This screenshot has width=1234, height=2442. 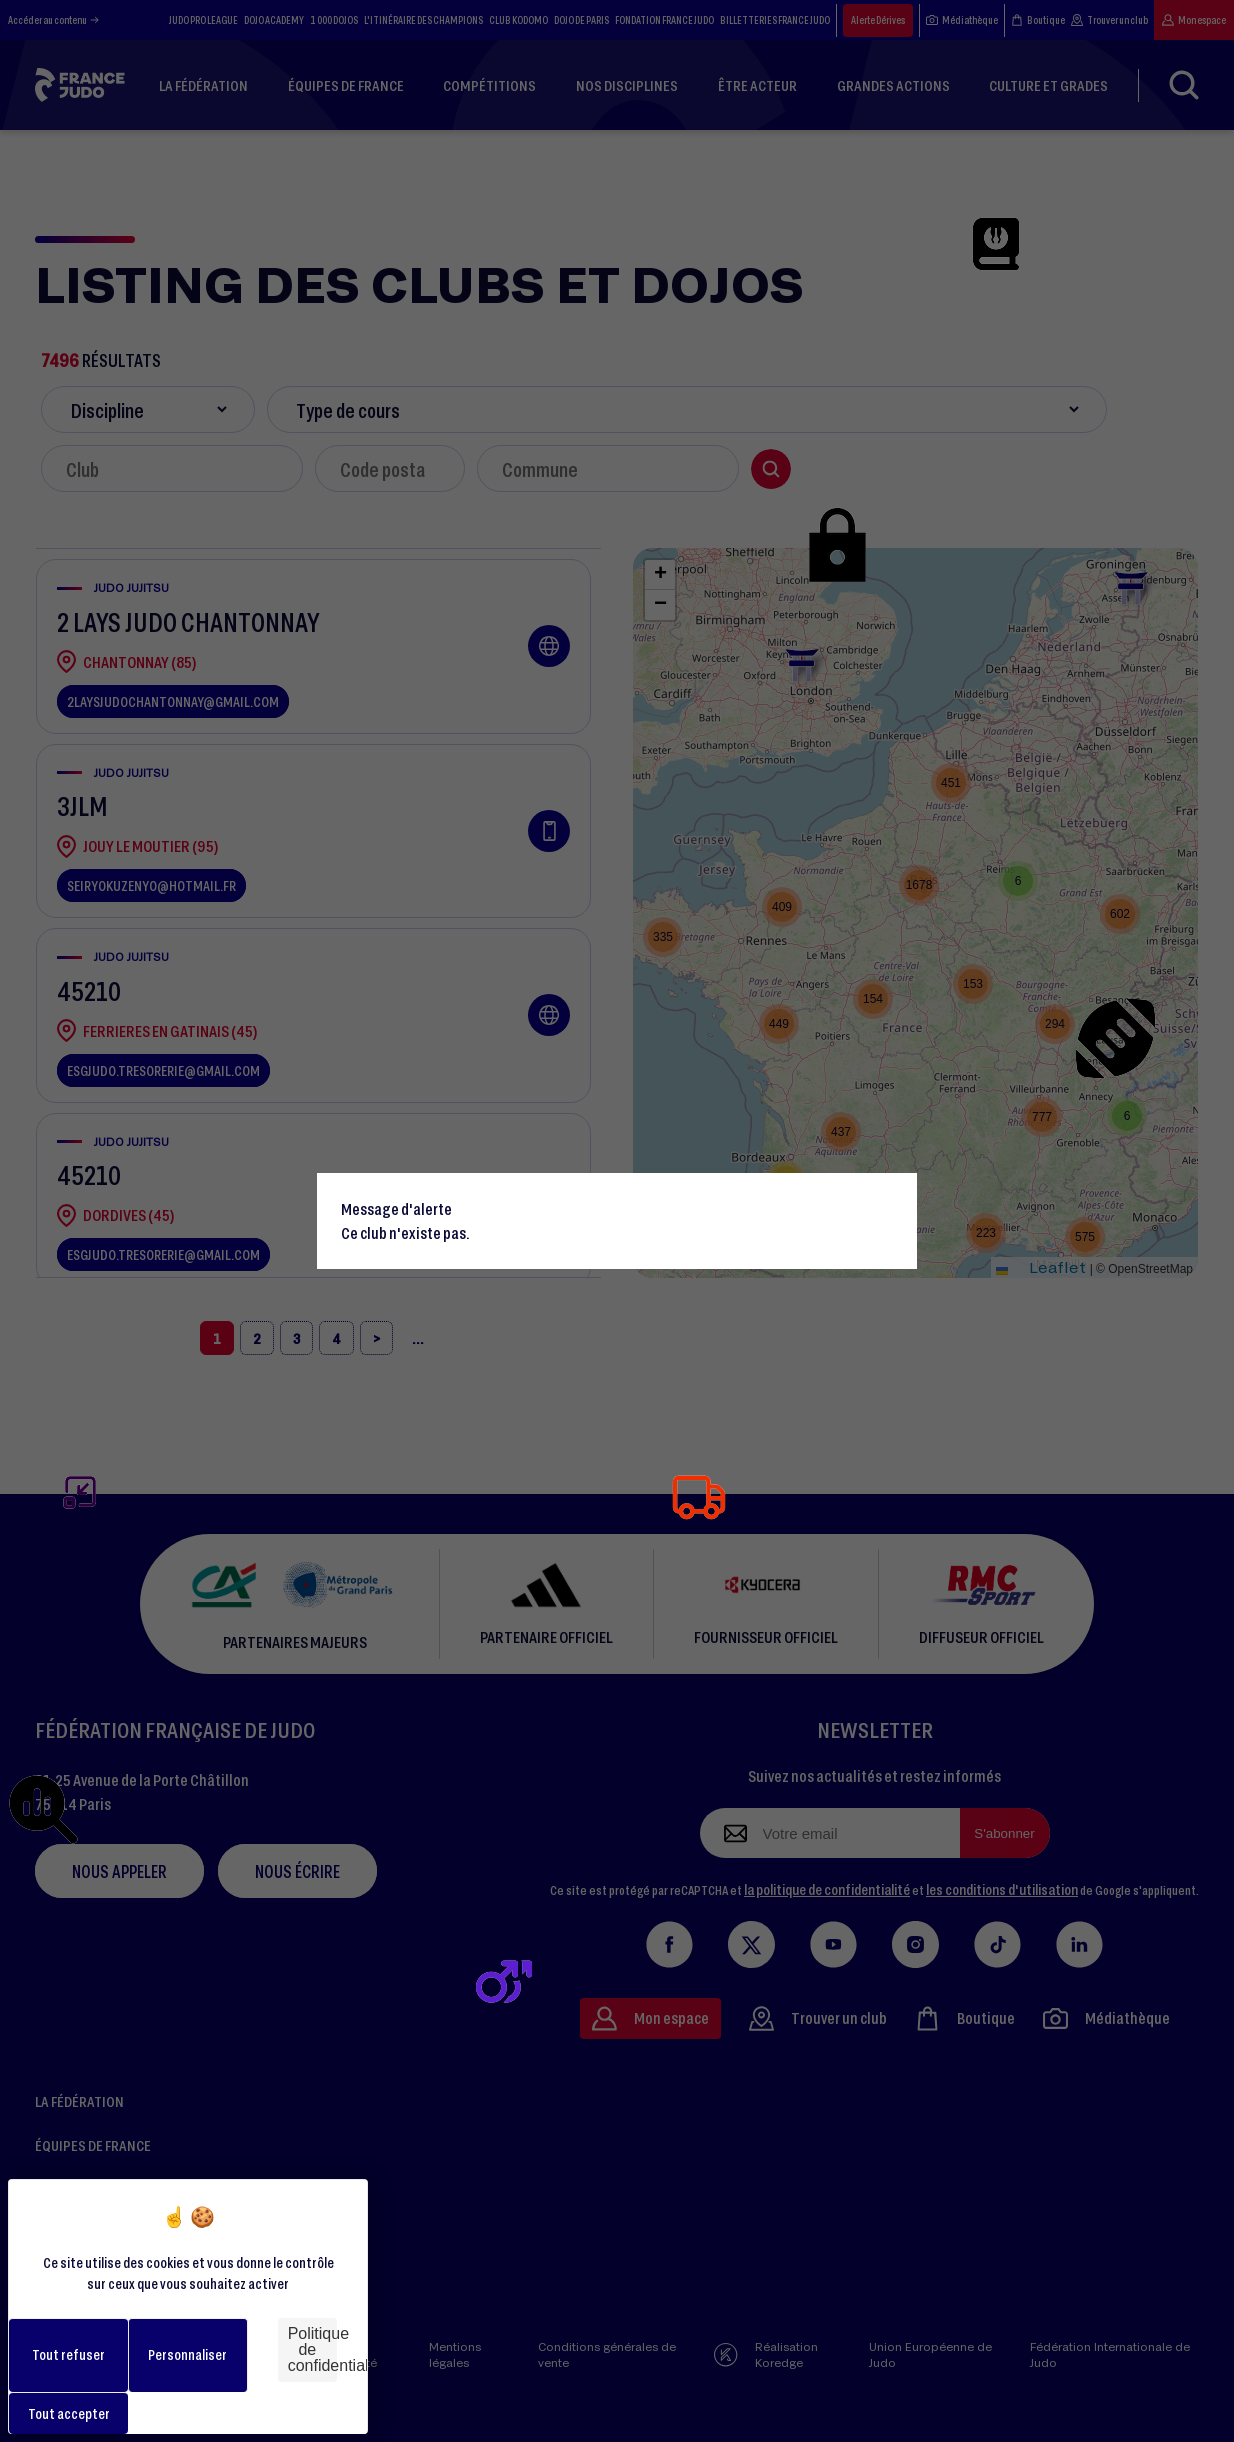 I want to click on track your delivery or shipment, so click(x=699, y=1496).